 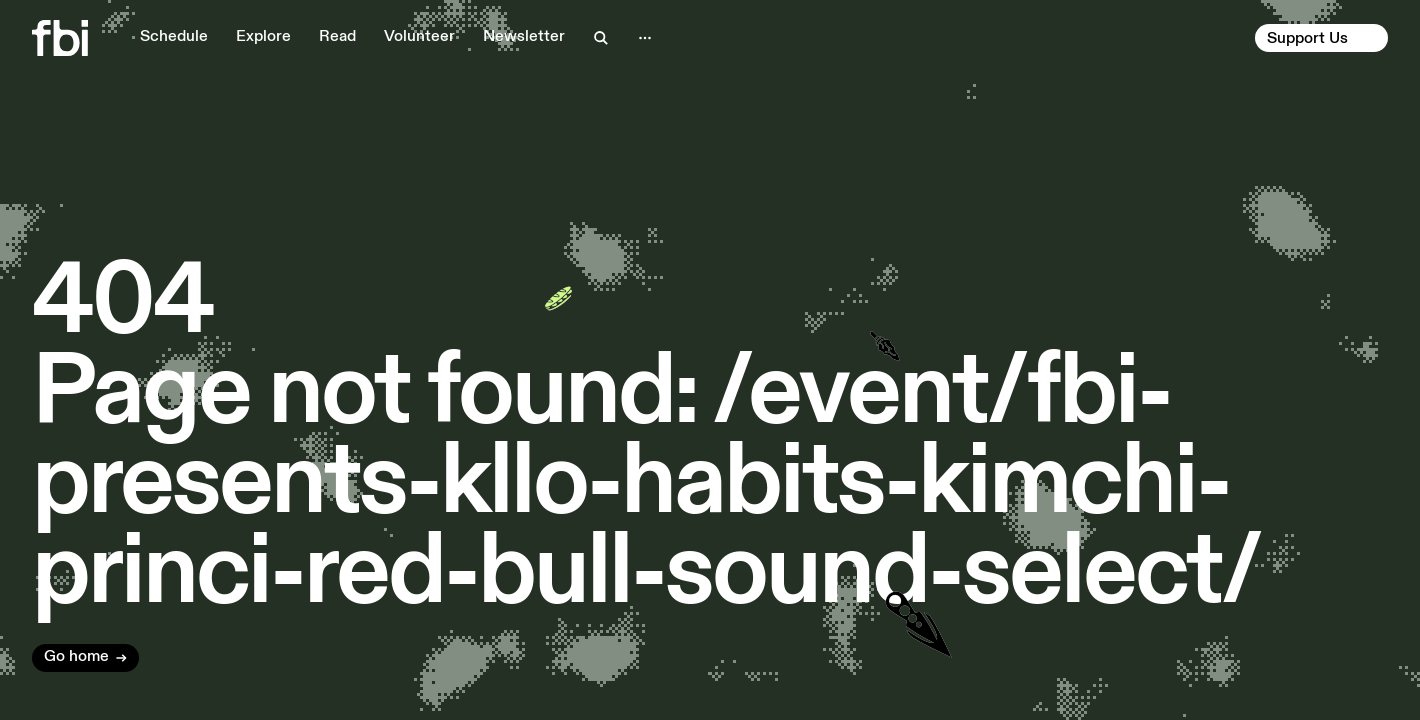 What do you see at coordinates (885, 346) in the screenshot?
I see `select stone spear weapon in game inventory` at bounding box center [885, 346].